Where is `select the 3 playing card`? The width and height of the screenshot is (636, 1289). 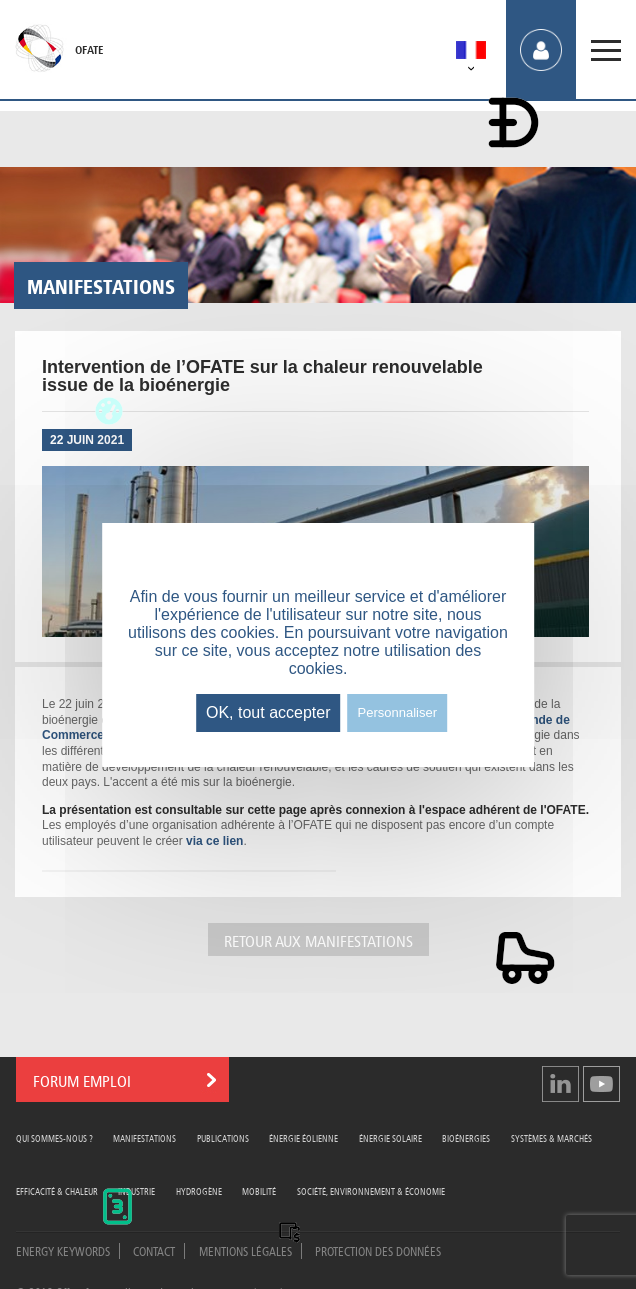 select the 3 playing card is located at coordinates (117, 1206).